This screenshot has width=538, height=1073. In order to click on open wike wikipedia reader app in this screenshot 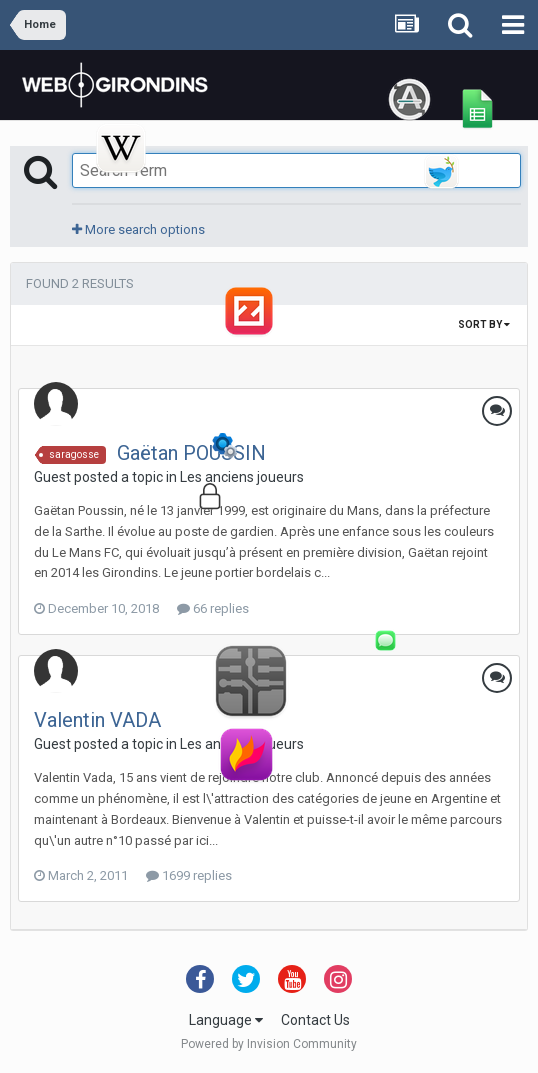, I will do `click(121, 148)`.